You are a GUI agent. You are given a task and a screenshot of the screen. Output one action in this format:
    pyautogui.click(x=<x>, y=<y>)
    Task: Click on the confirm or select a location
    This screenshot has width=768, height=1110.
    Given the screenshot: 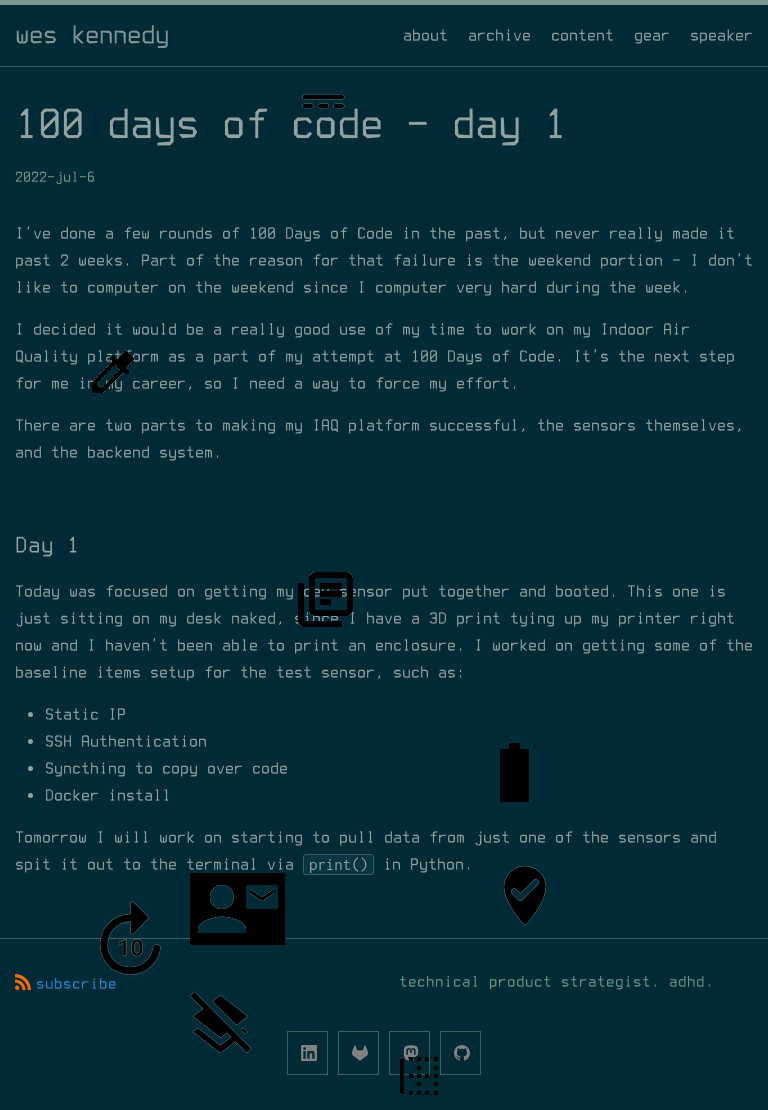 What is the action you would take?
    pyautogui.click(x=525, y=896)
    